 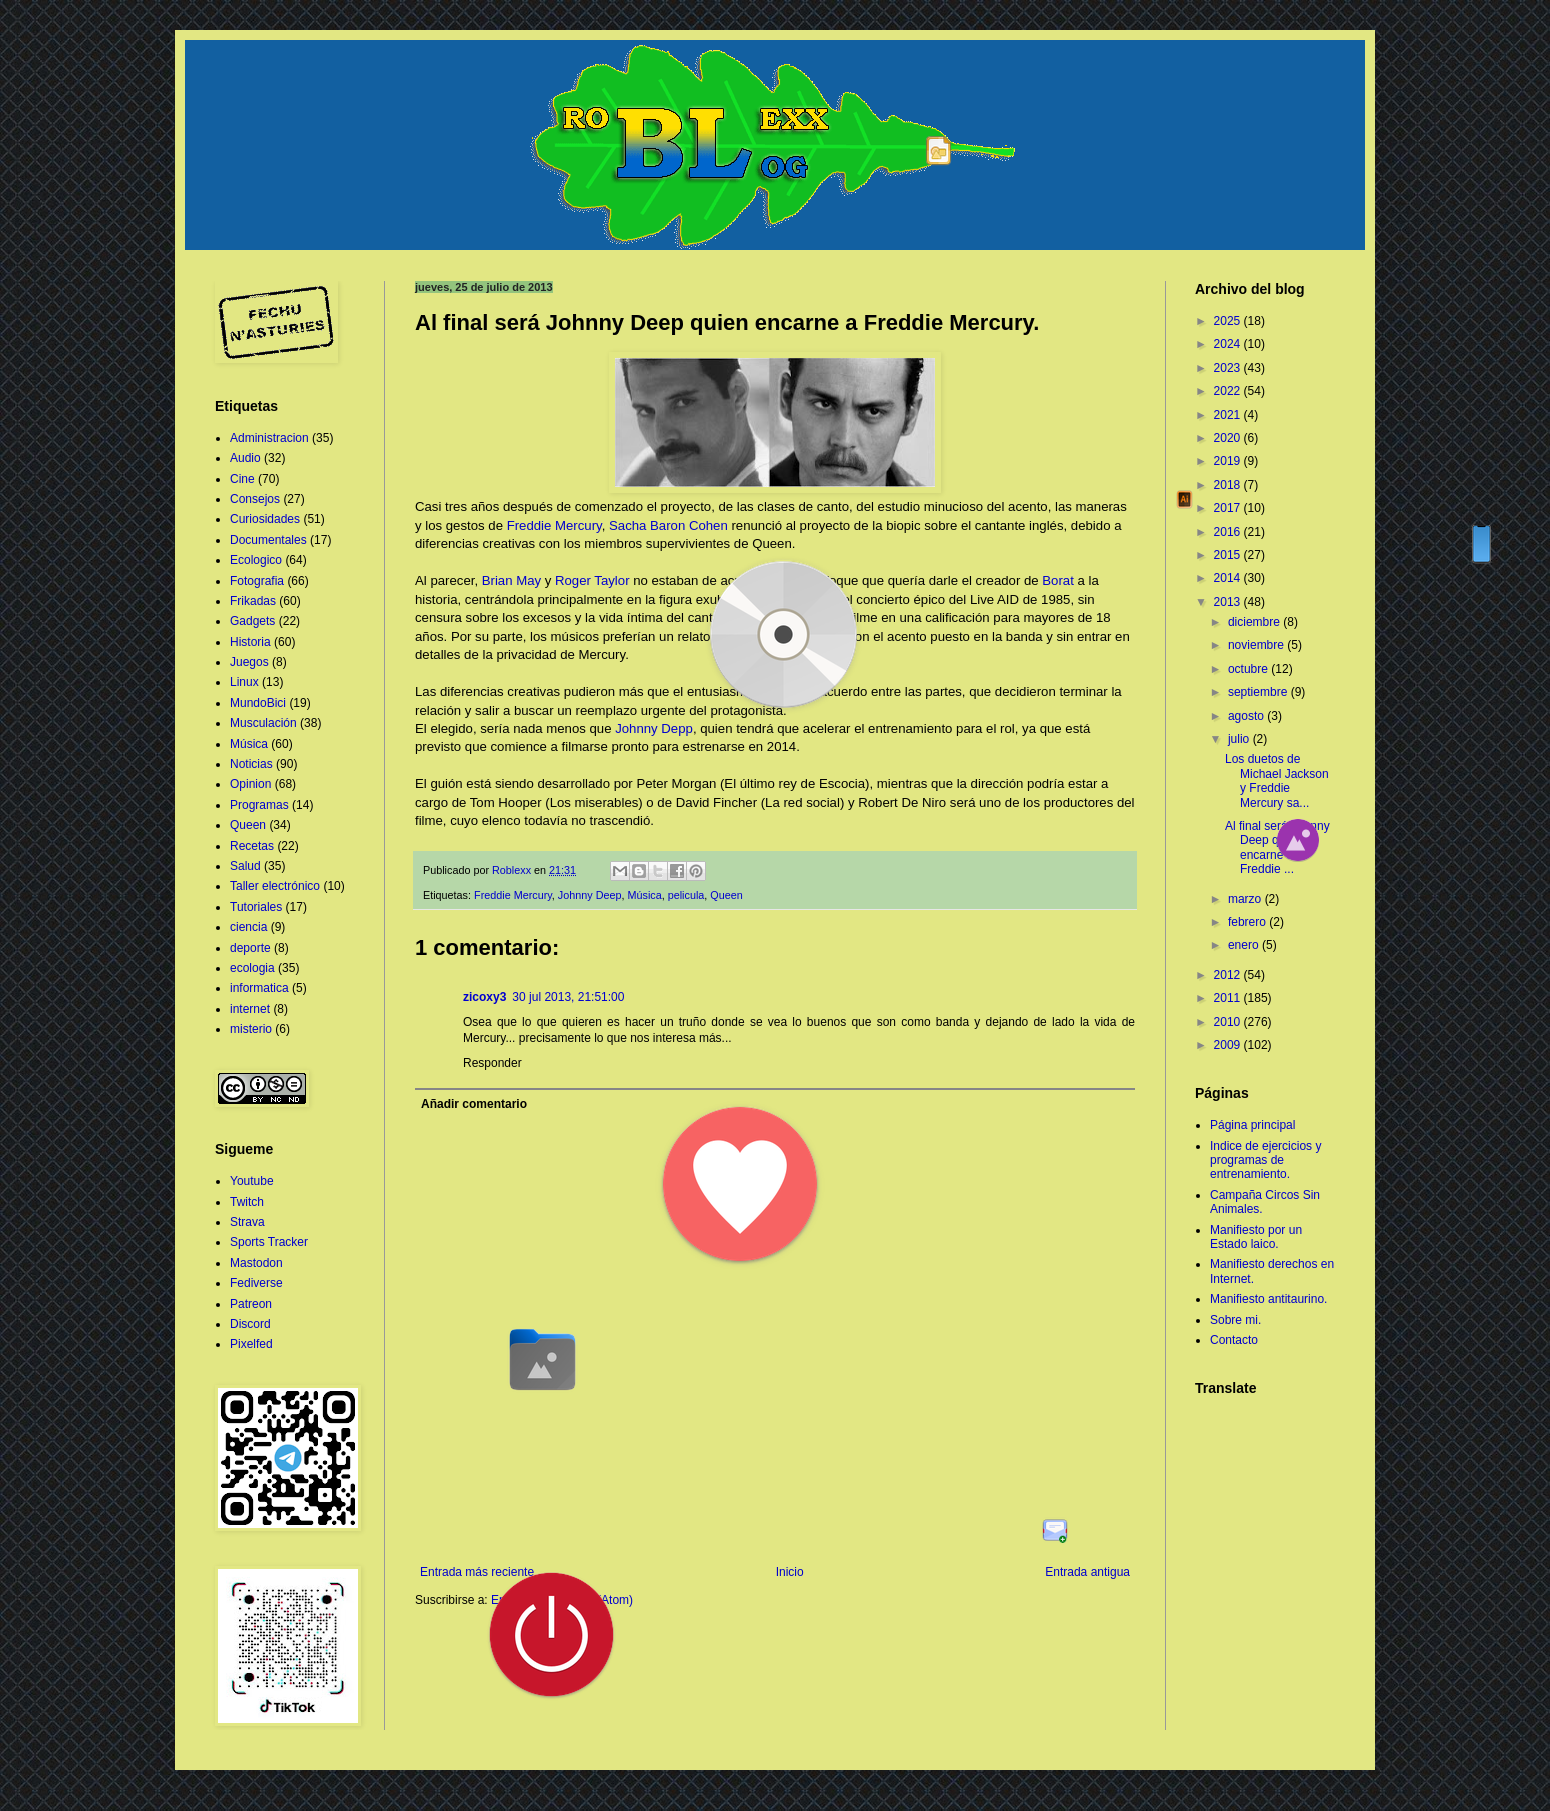 What do you see at coordinates (938, 150) in the screenshot?
I see `libreoffice draw template file` at bounding box center [938, 150].